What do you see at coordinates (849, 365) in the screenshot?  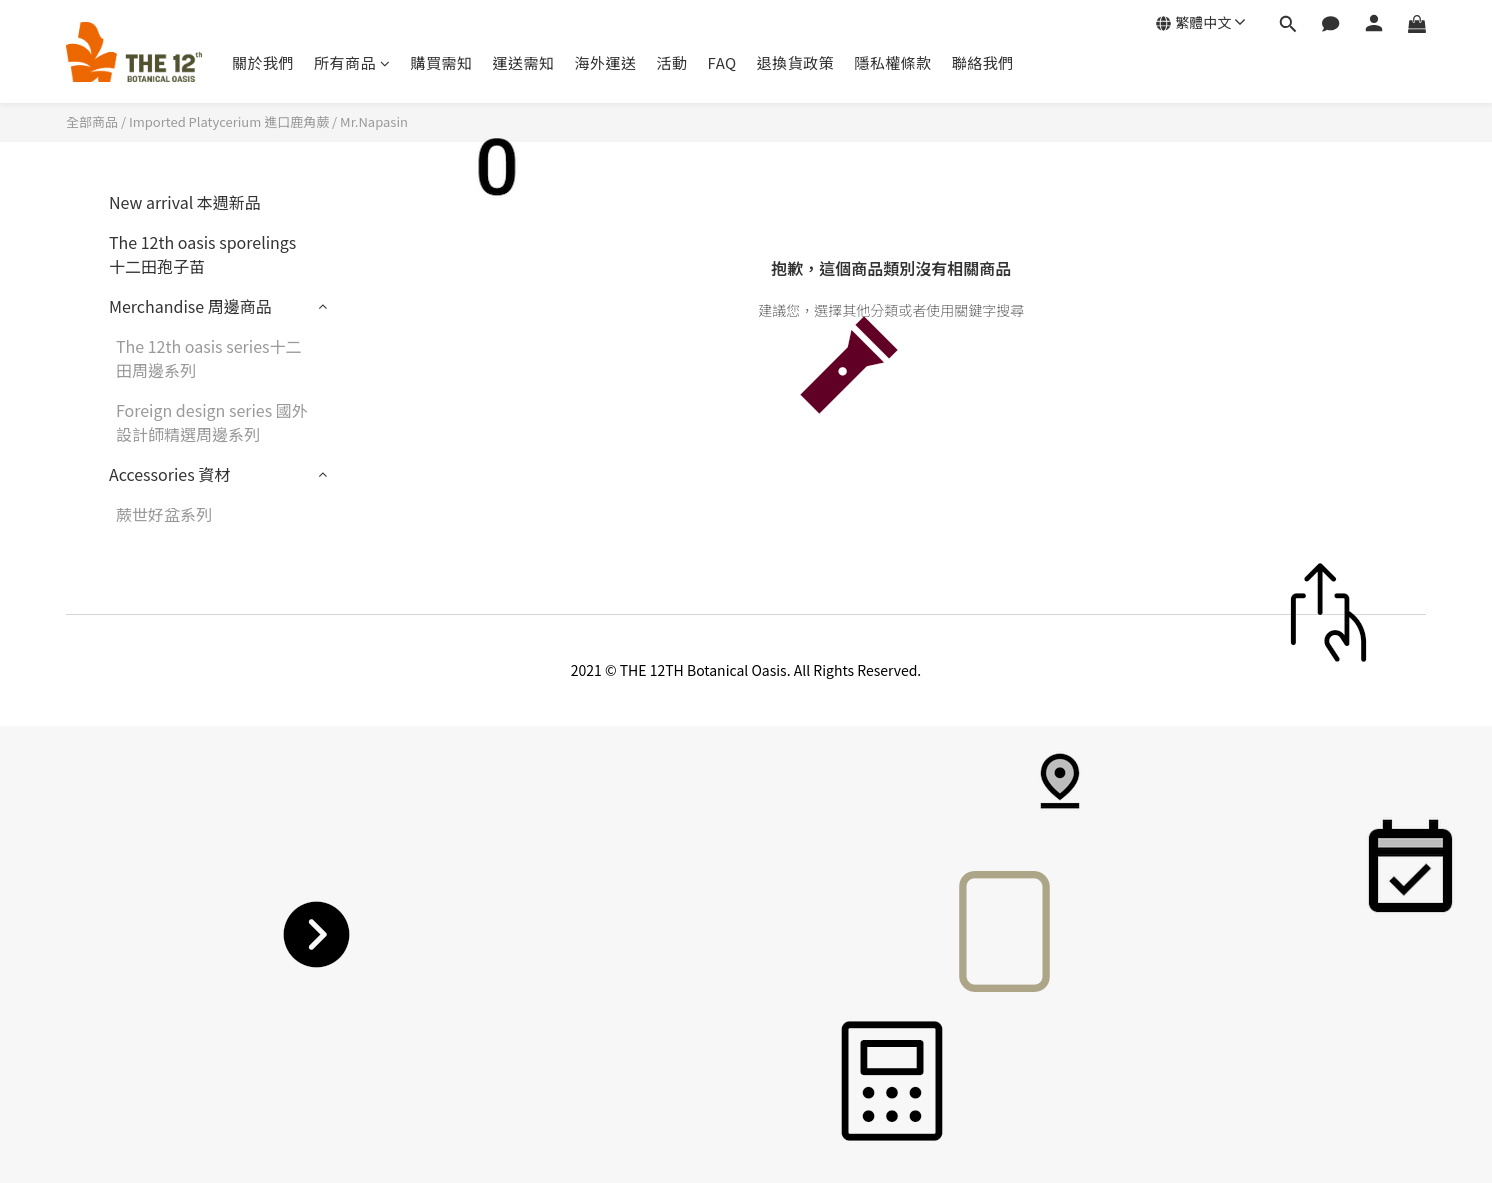 I see `toggle flashlight on/off` at bounding box center [849, 365].